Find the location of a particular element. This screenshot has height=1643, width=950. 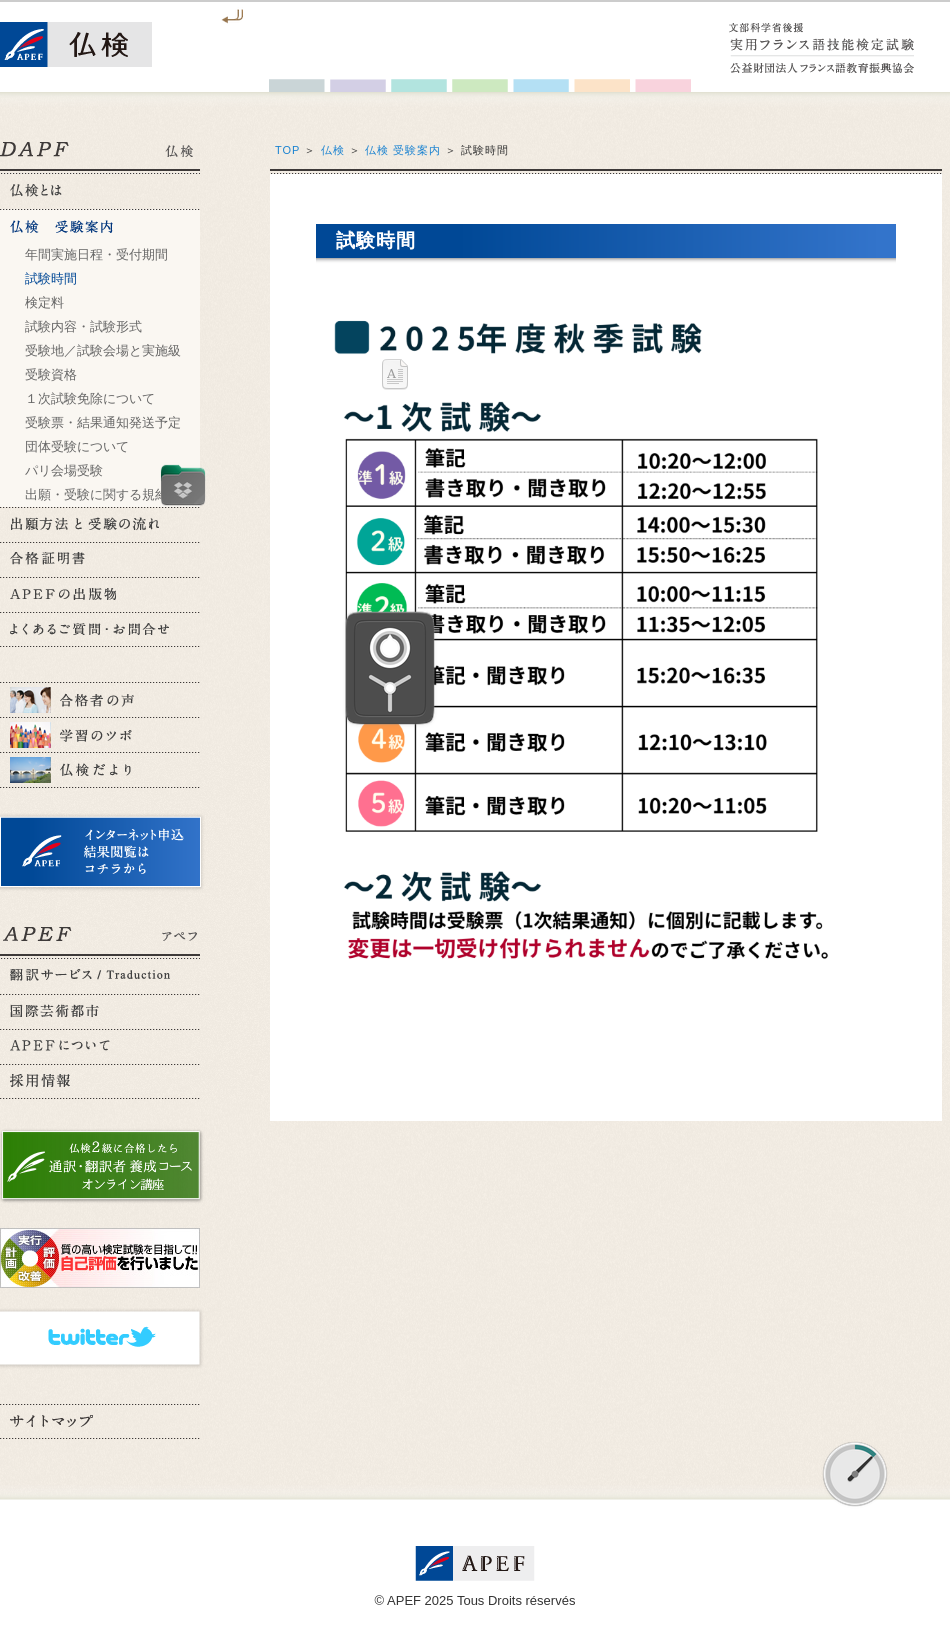

open system profiler to analyze performance is located at coordinates (855, 1474).